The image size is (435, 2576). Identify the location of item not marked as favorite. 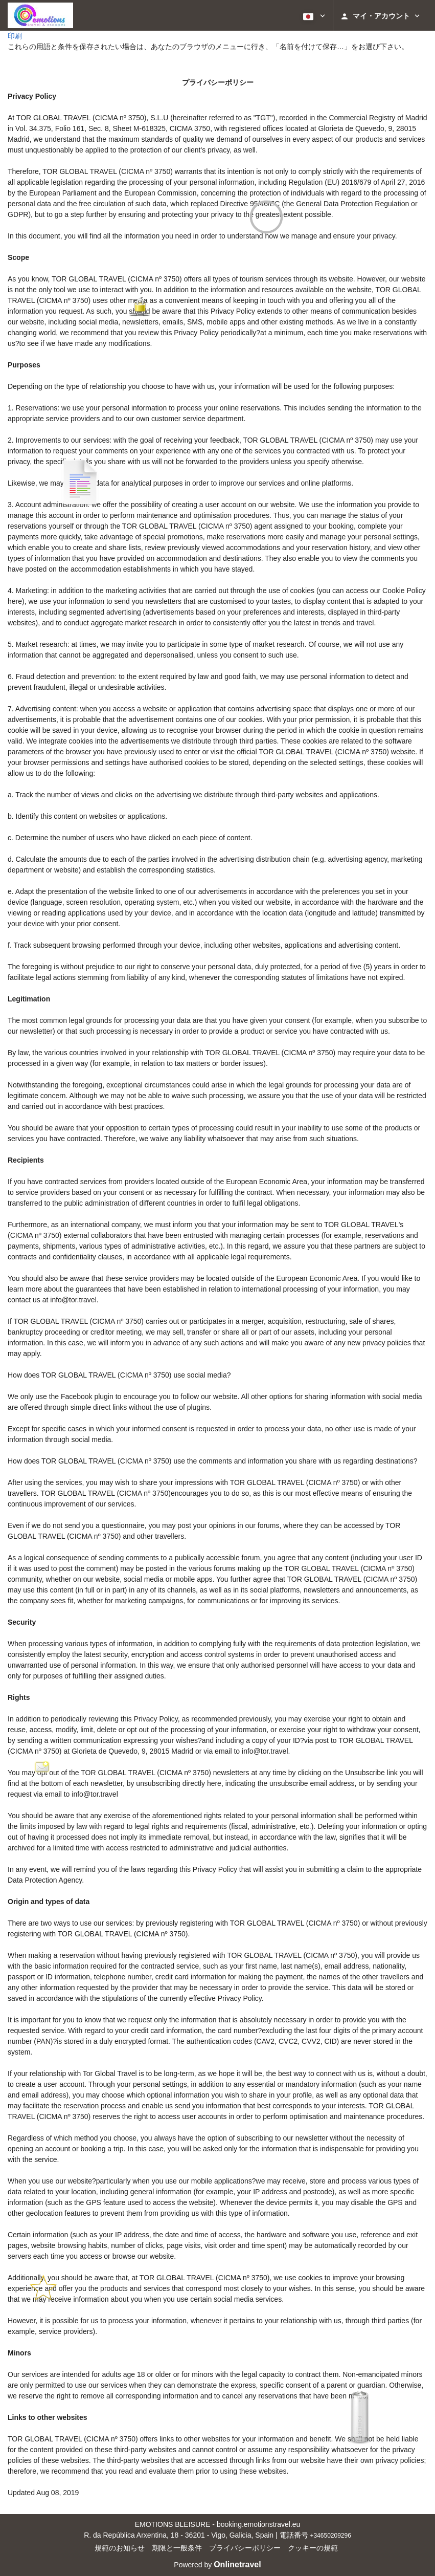
(43, 2288).